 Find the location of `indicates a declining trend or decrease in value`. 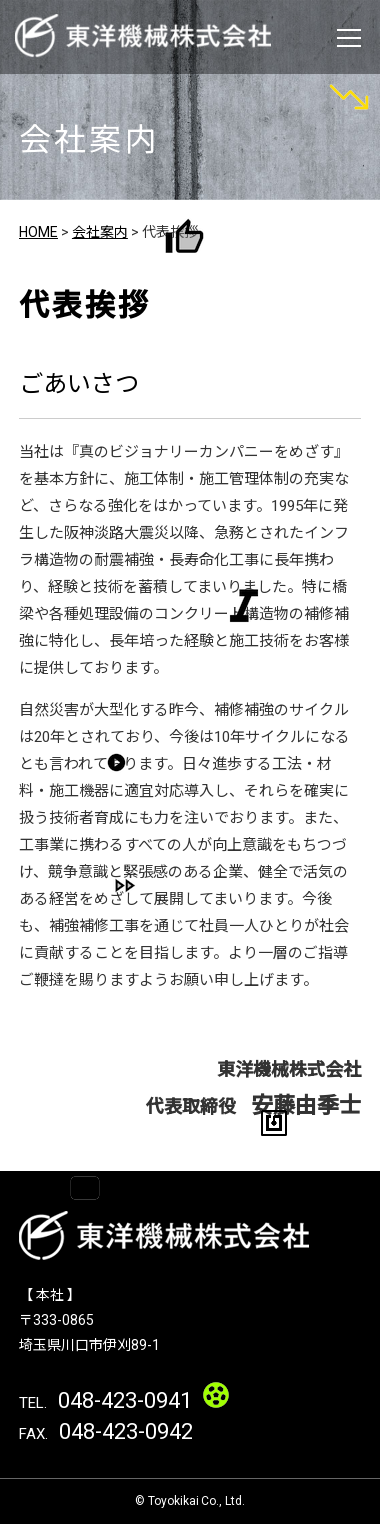

indicates a declining trend or decrease in value is located at coordinates (349, 97).